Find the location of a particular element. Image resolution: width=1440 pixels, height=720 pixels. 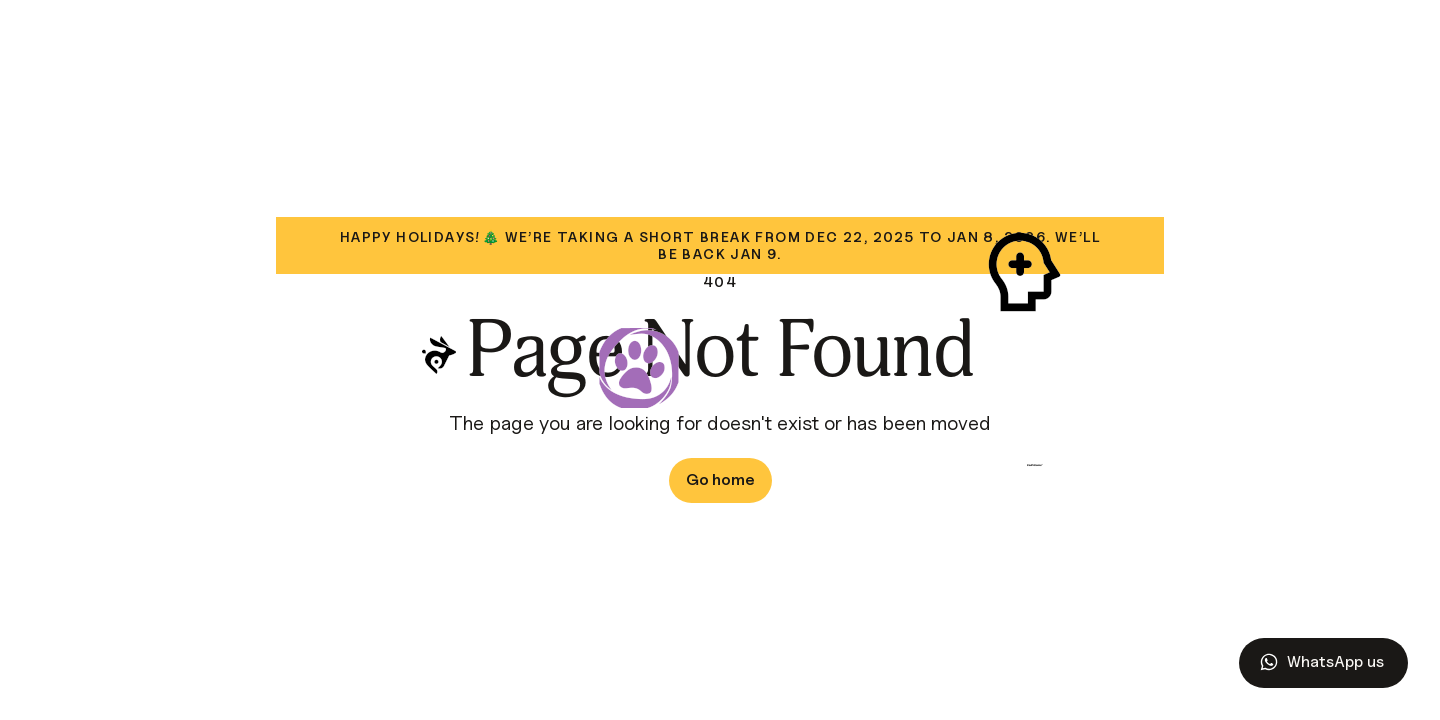

access mental health resources is located at coordinates (1024, 272).